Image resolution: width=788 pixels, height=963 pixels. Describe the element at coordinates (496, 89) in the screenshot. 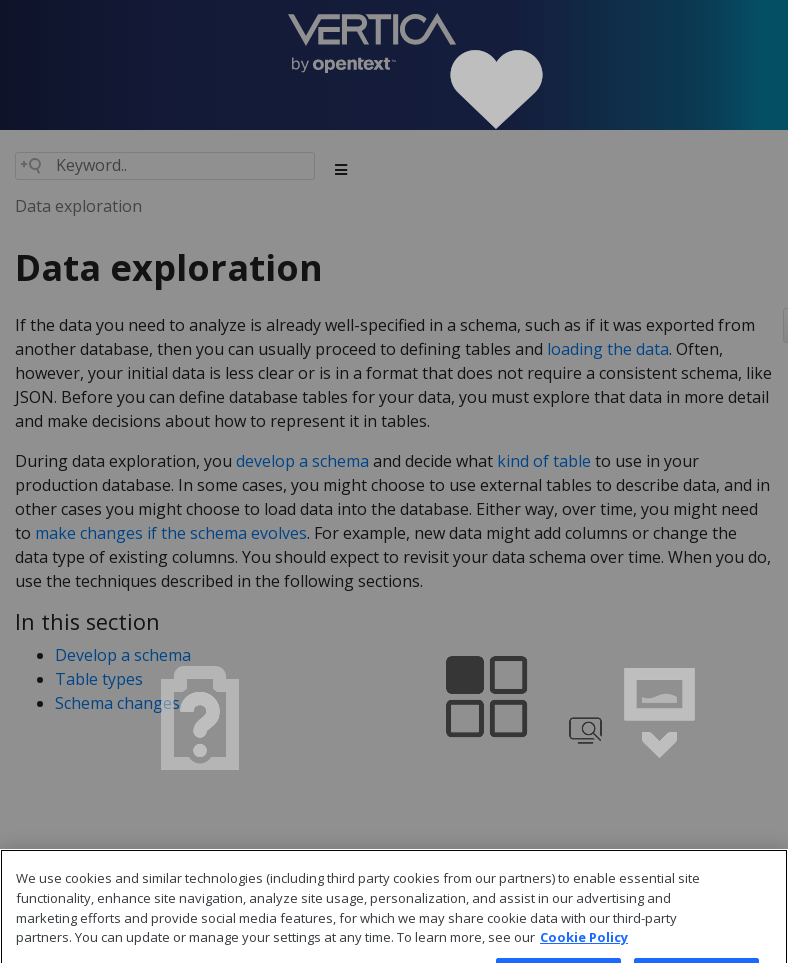

I see `mark item as favorite` at that location.